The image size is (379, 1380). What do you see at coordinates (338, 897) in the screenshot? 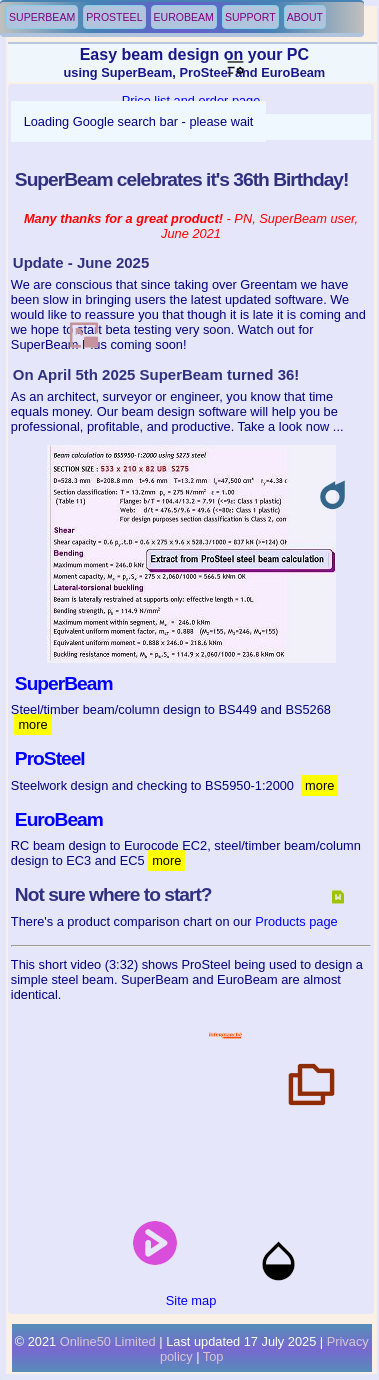
I see `open a Microsoft Word document` at bounding box center [338, 897].